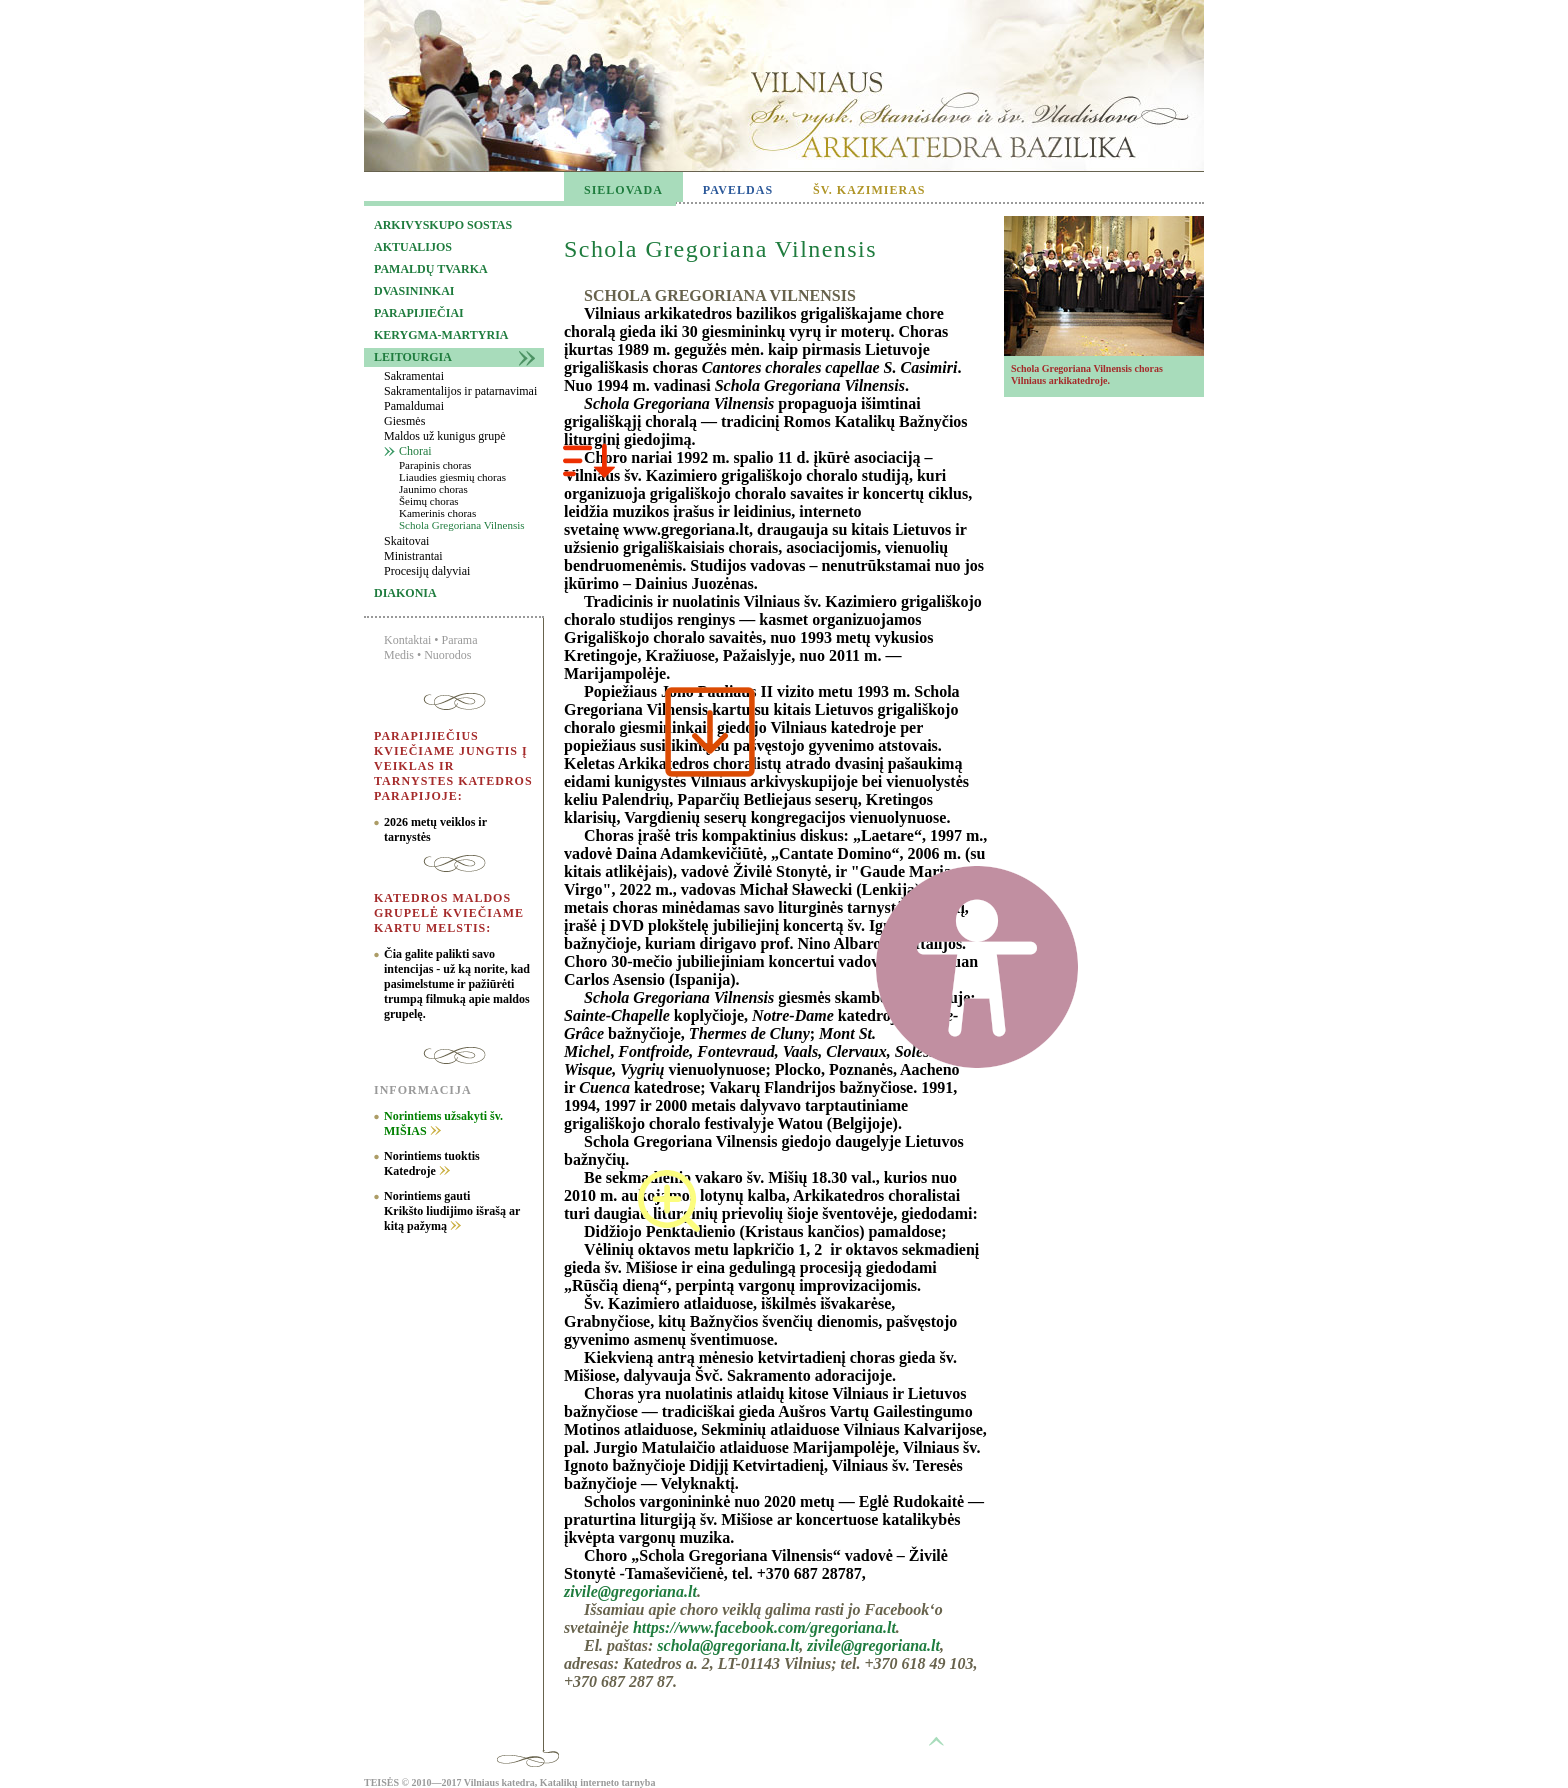 This screenshot has width=1568, height=1788. I want to click on sort items in descending order, so click(589, 460).